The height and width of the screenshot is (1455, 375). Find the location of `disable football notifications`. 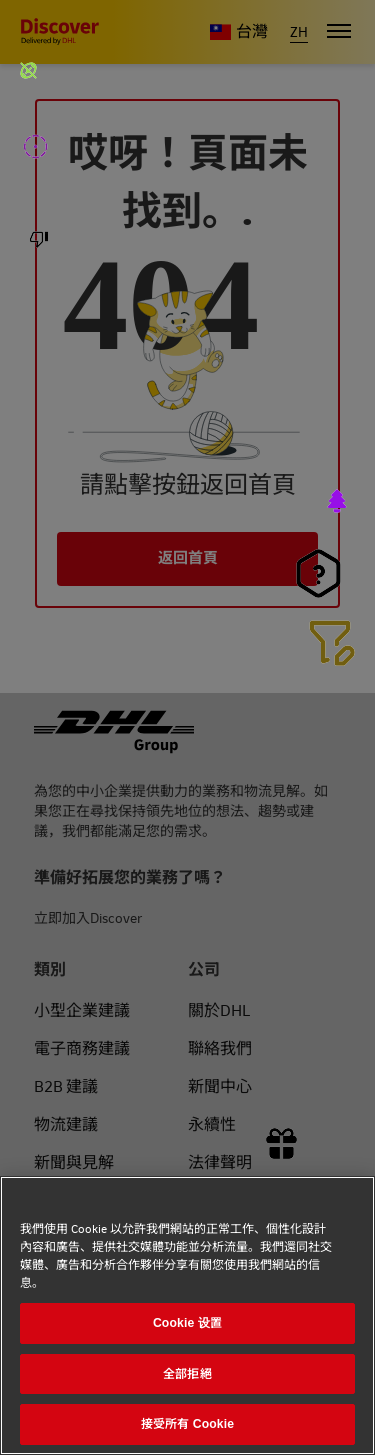

disable football notifications is located at coordinates (28, 70).